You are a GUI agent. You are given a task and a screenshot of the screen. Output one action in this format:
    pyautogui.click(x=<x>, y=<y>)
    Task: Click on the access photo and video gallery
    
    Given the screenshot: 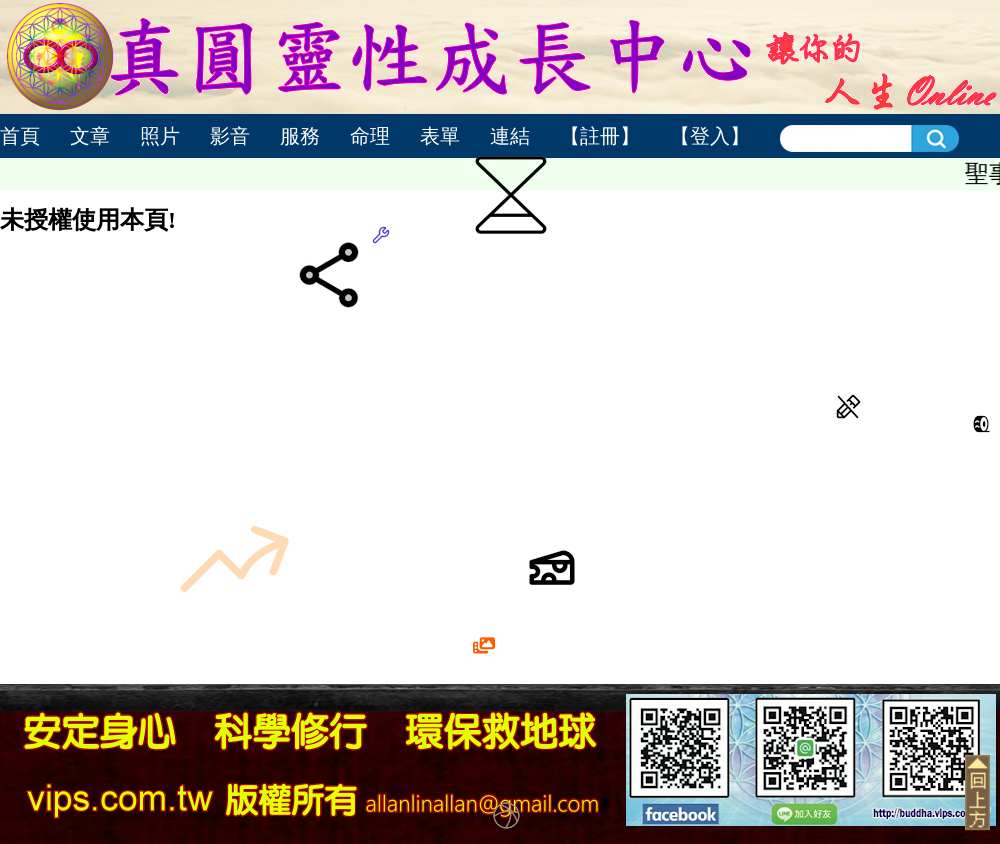 What is the action you would take?
    pyautogui.click(x=484, y=646)
    